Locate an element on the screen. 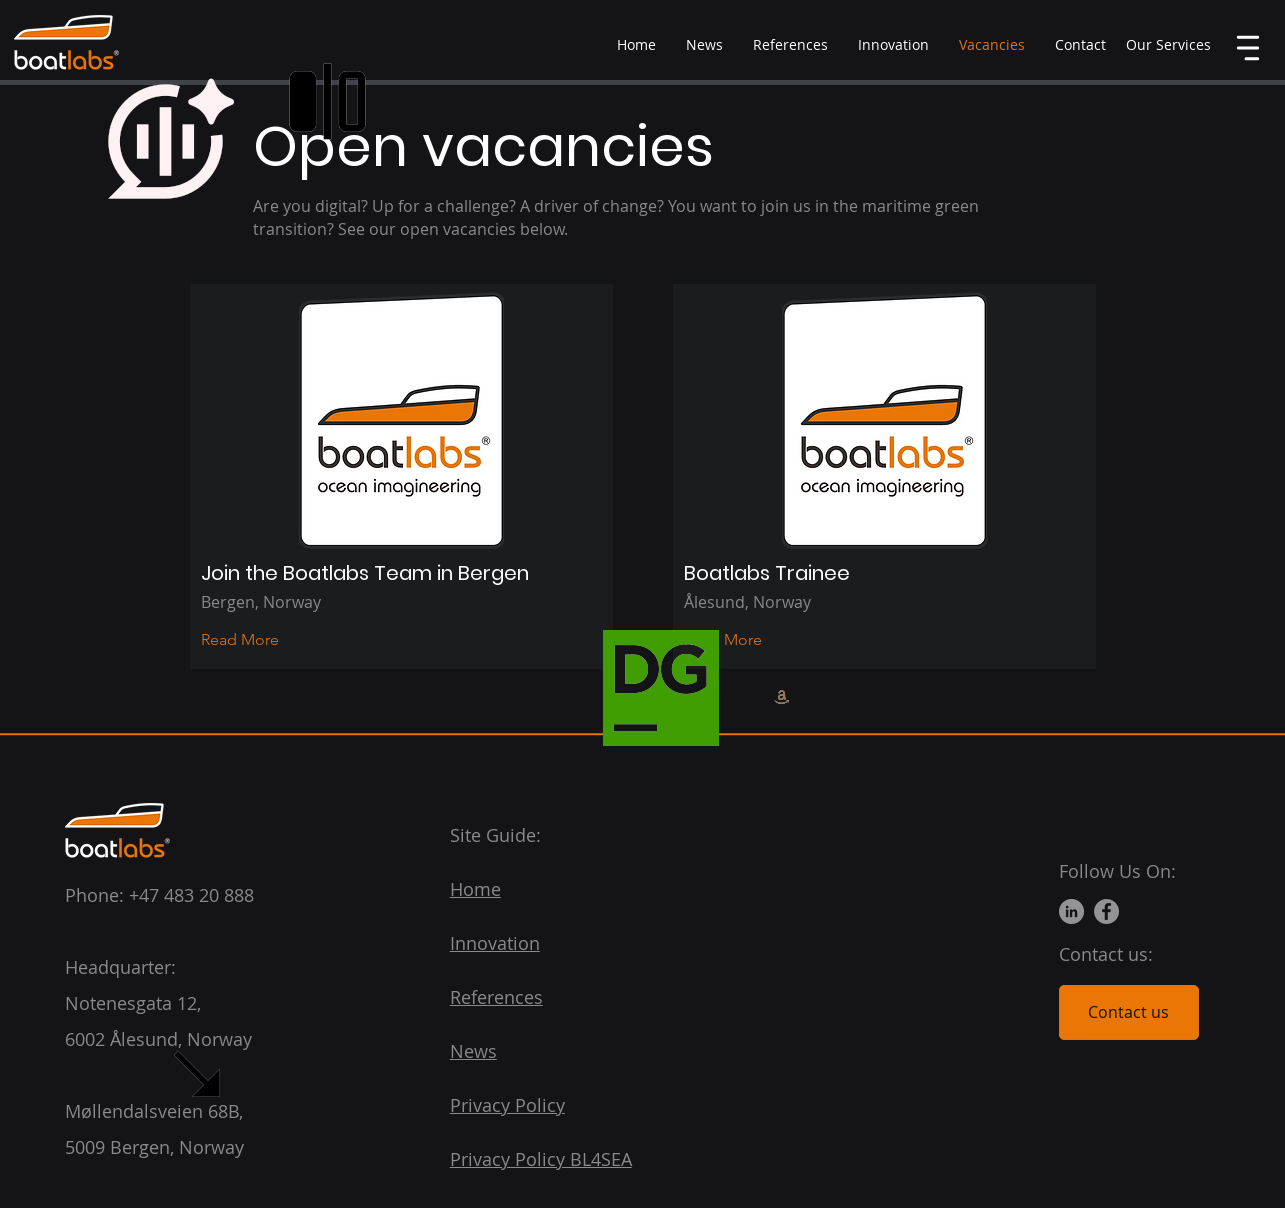 The height and width of the screenshot is (1208, 1285). open datagrip database IDE is located at coordinates (661, 688).